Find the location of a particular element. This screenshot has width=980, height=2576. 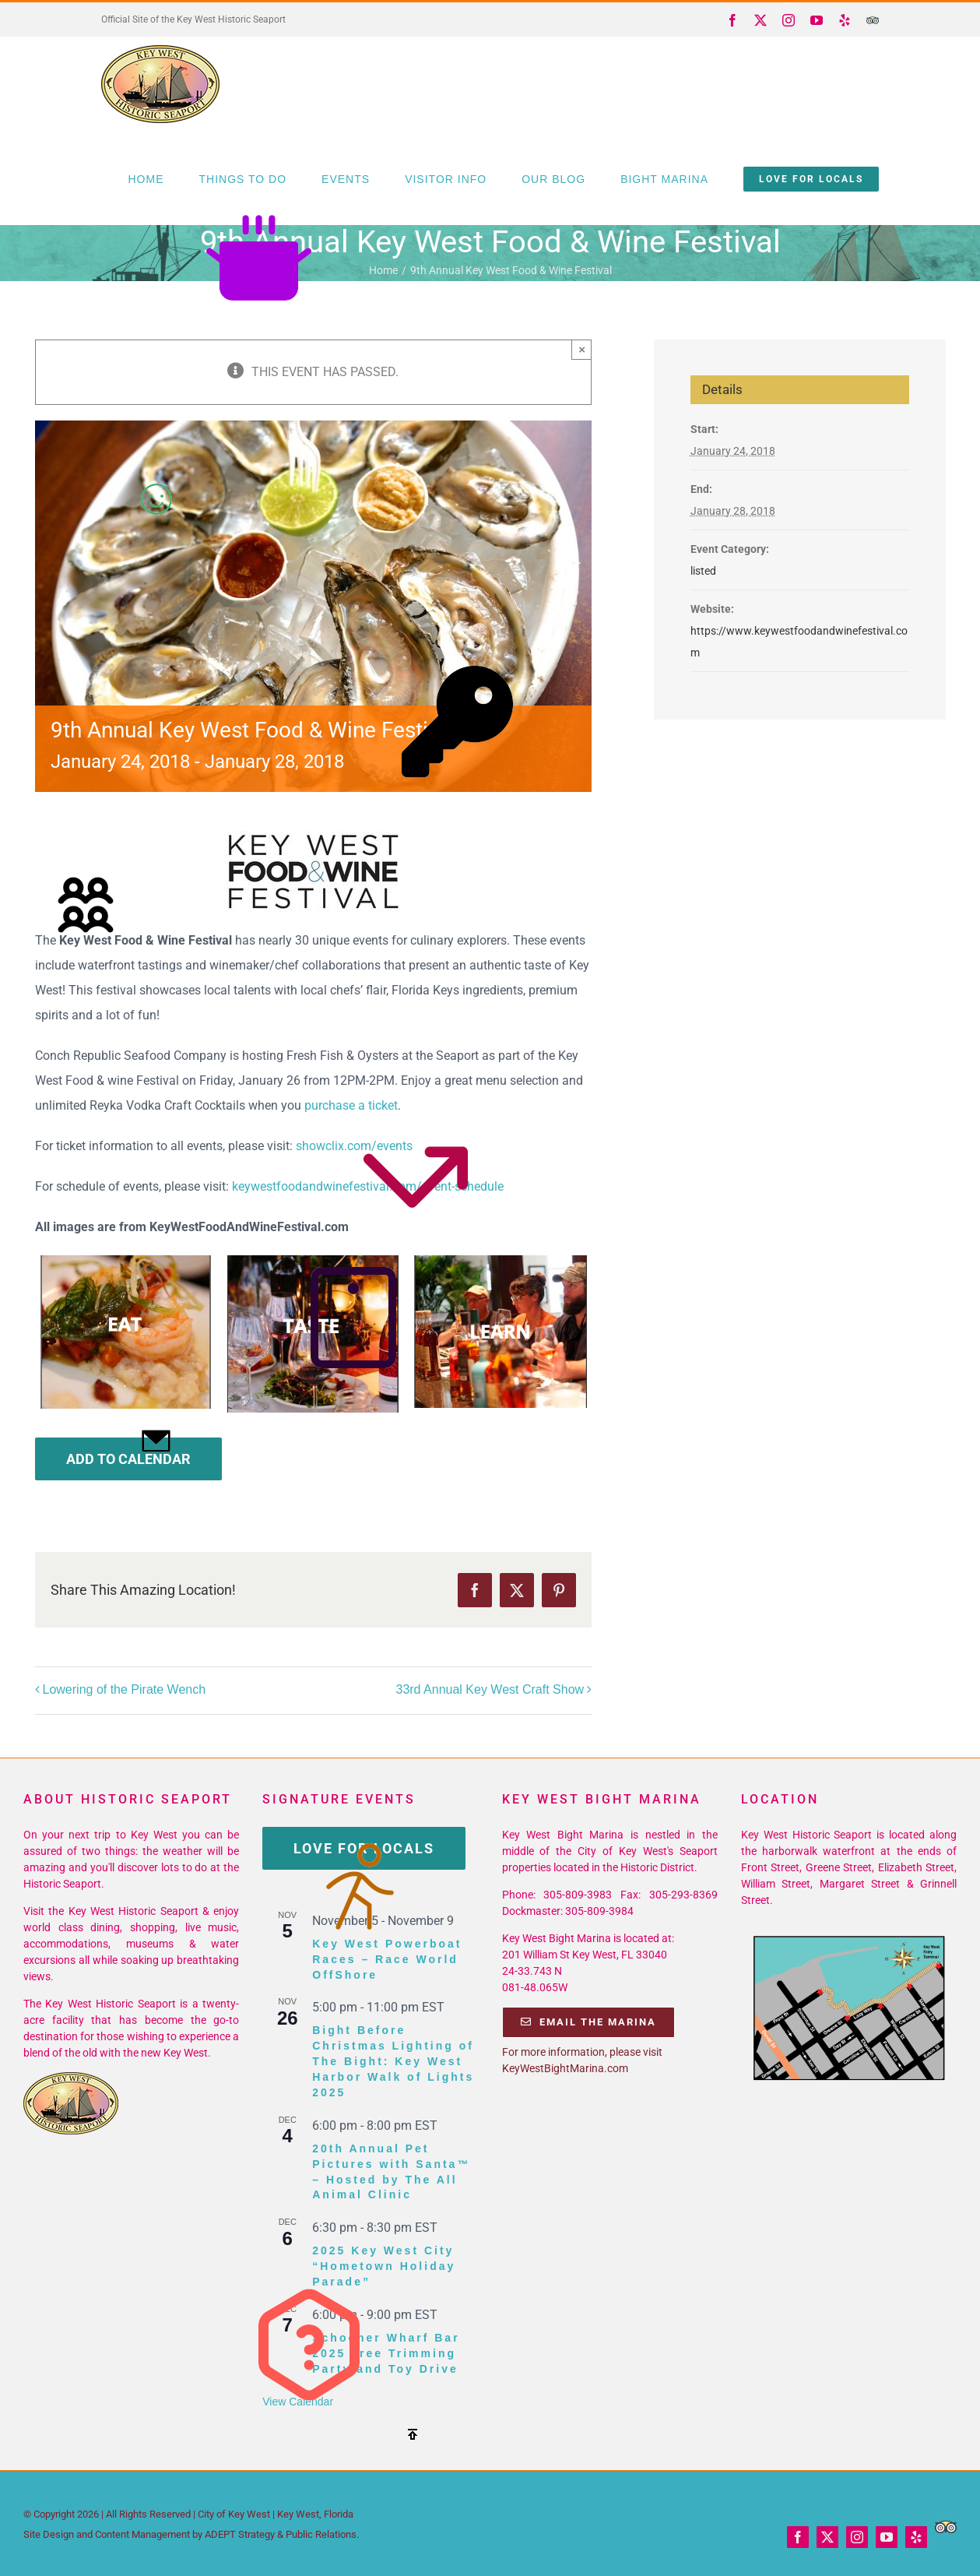

tablet device with front-facing camera is located at coordinates (353, 1318).